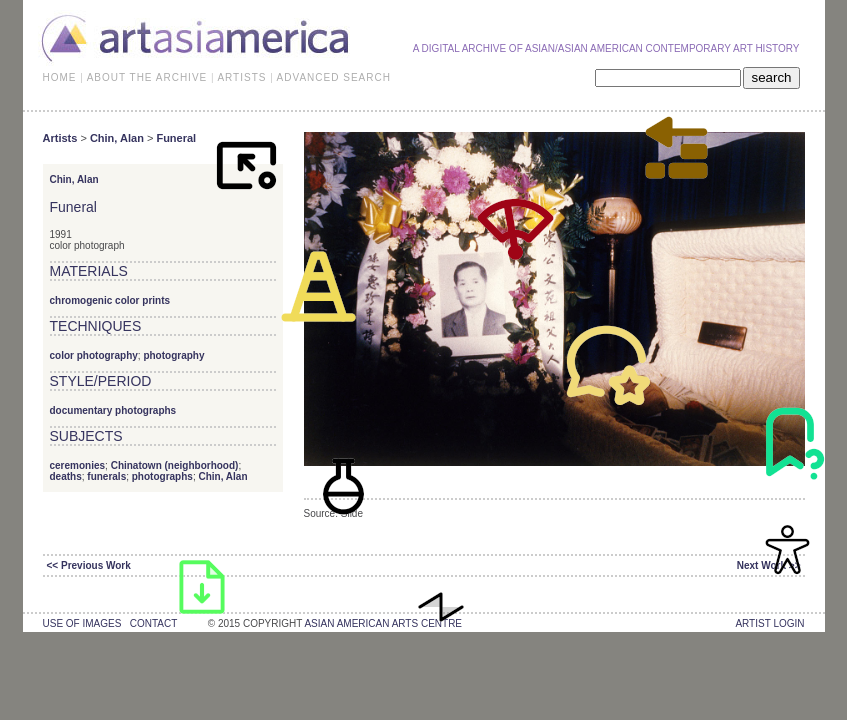  Describe the element at coordinates (202, 587) in the screenshot. I see `download a file` at that location.